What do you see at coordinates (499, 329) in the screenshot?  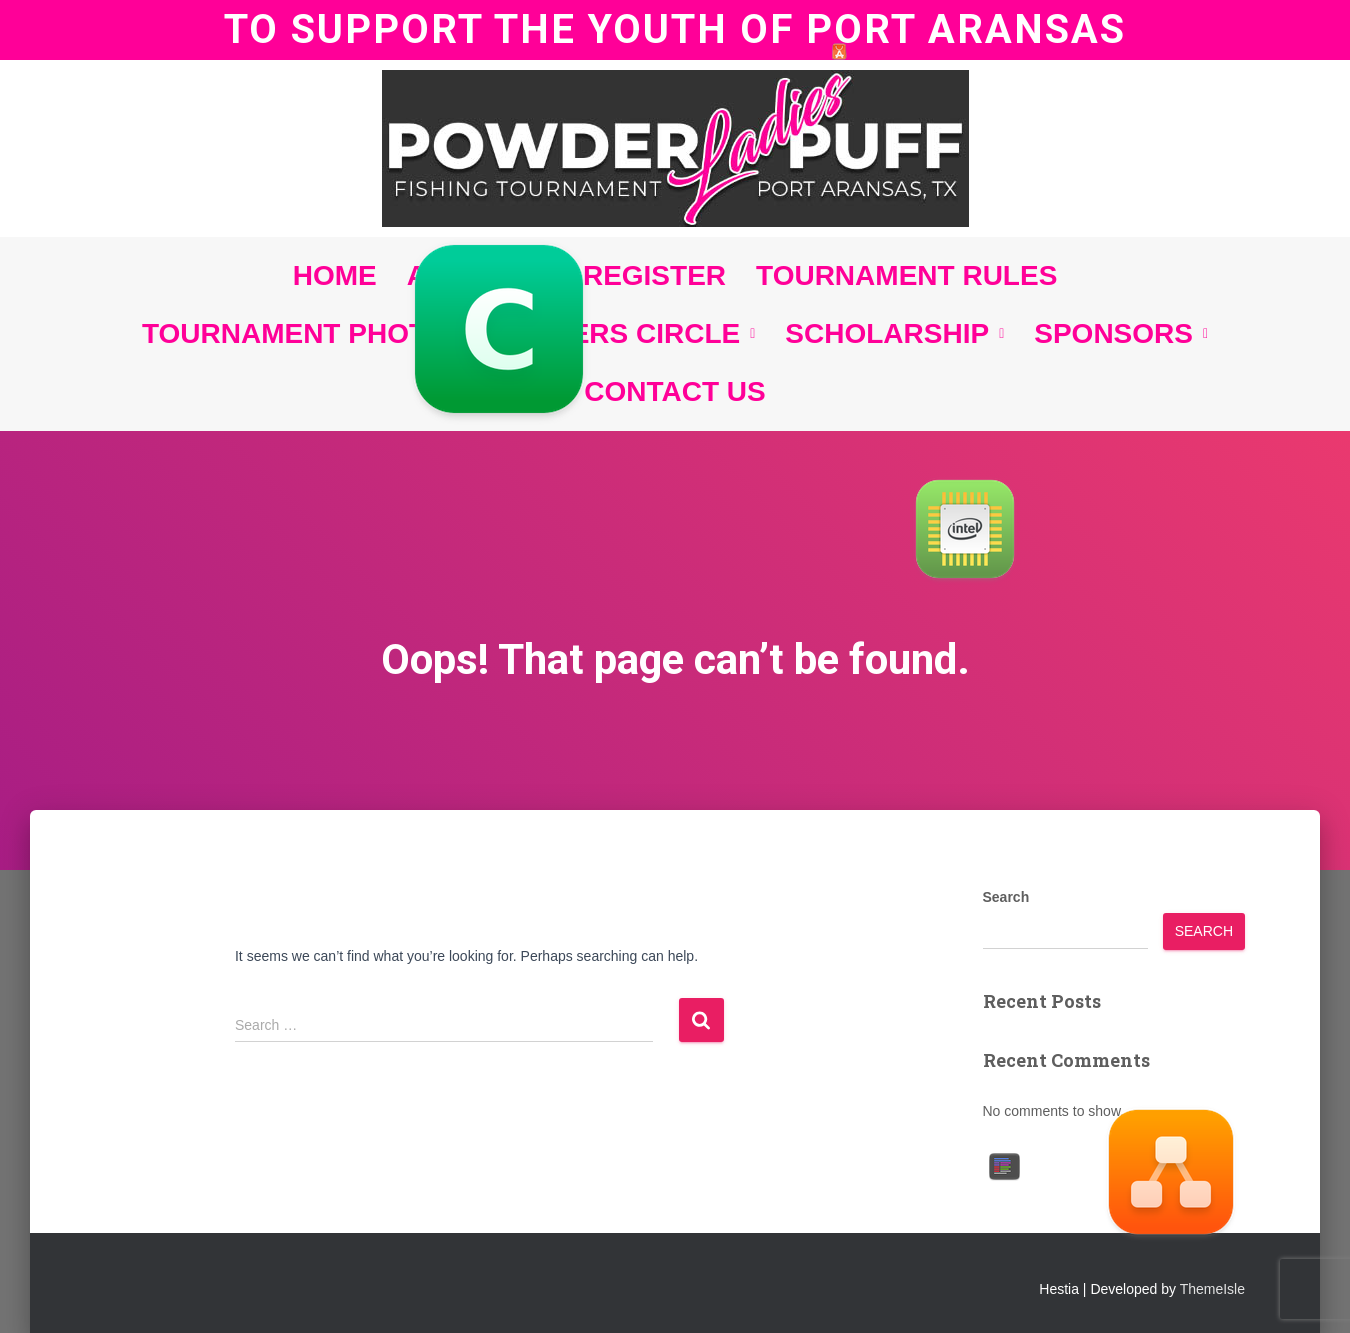 I see `open the connectagram word puzzle game` at bounding box center [499, 329].